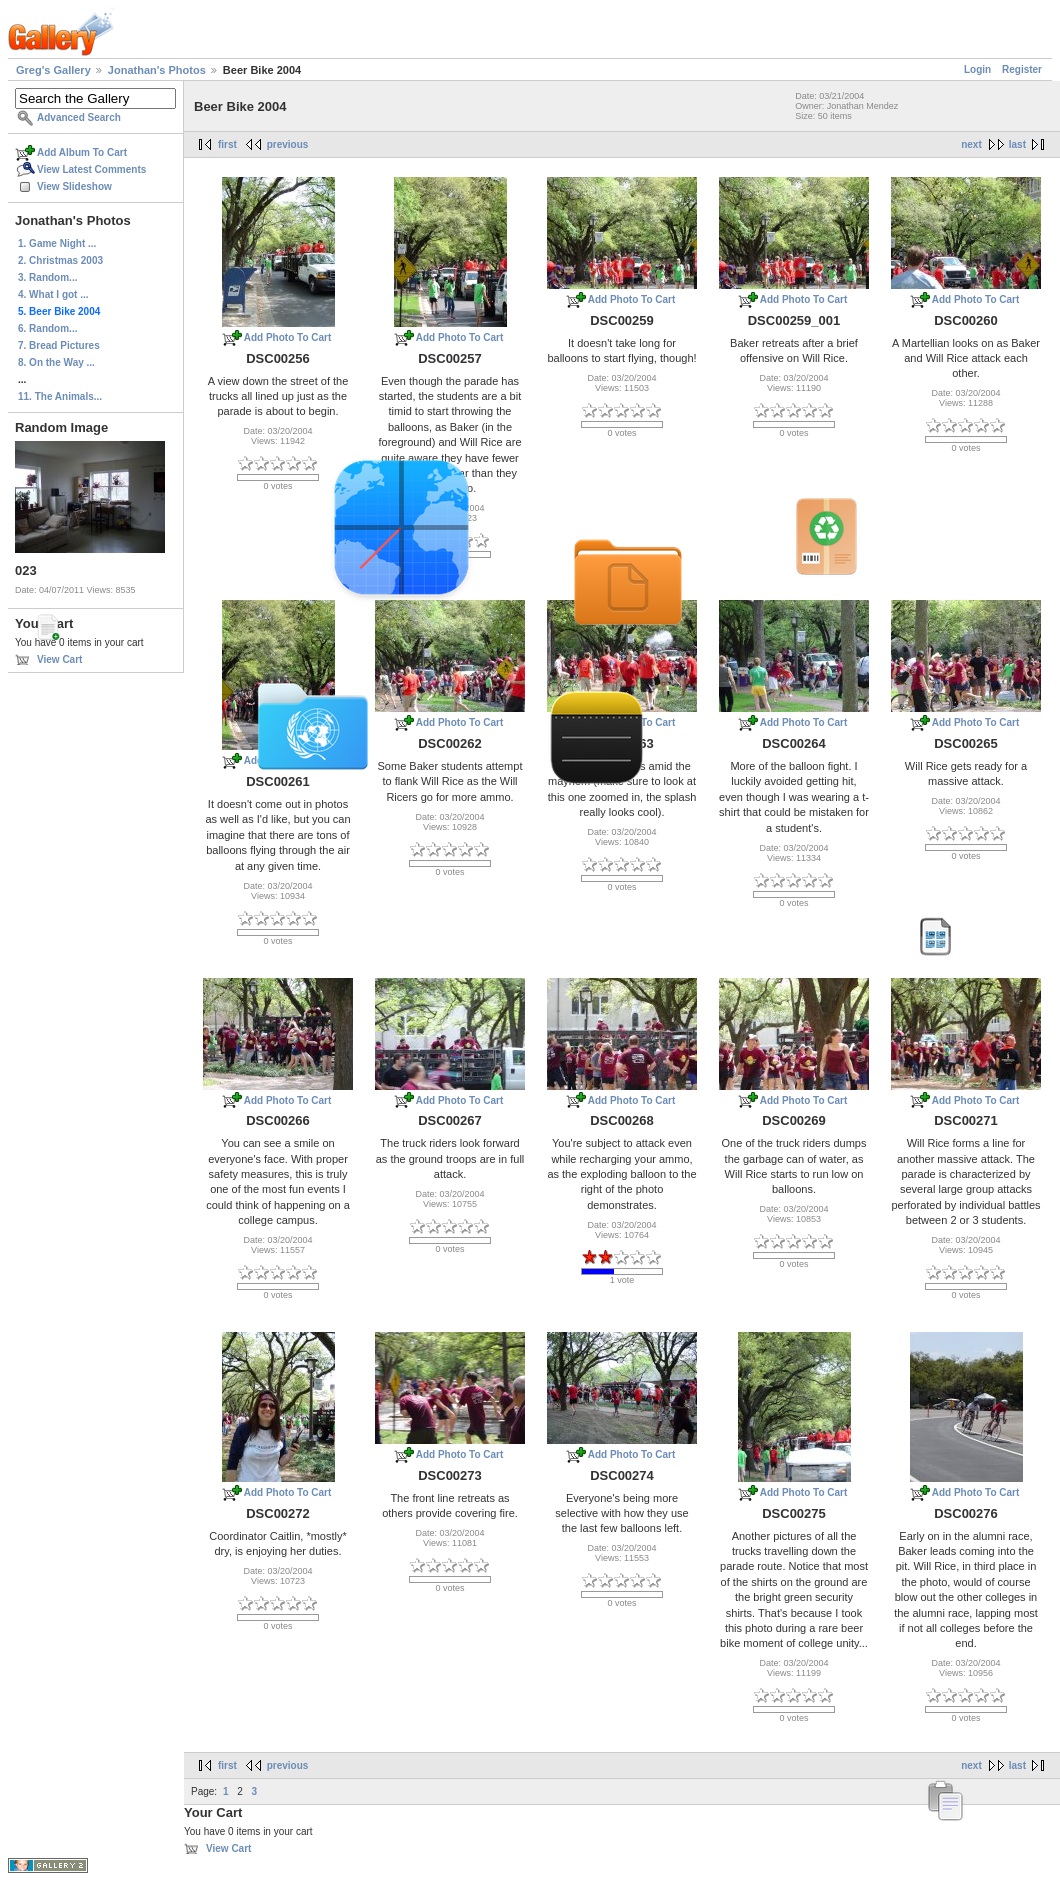  What do you see at coordinates (596, 737) in the screenshot?
I see `open the notes app` at bounding box center [596, 737].